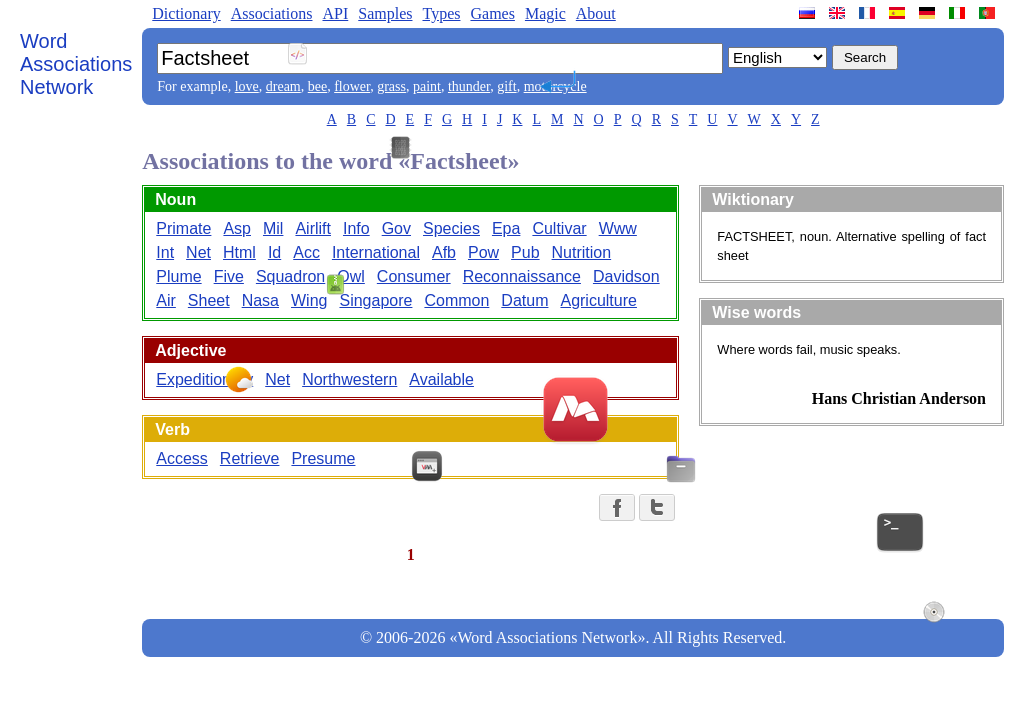 The height and width of the screenshot is (720, 1024). Describe the element at coordinates (335, 284) in the screenshot. I see `an android application package file` at that location.